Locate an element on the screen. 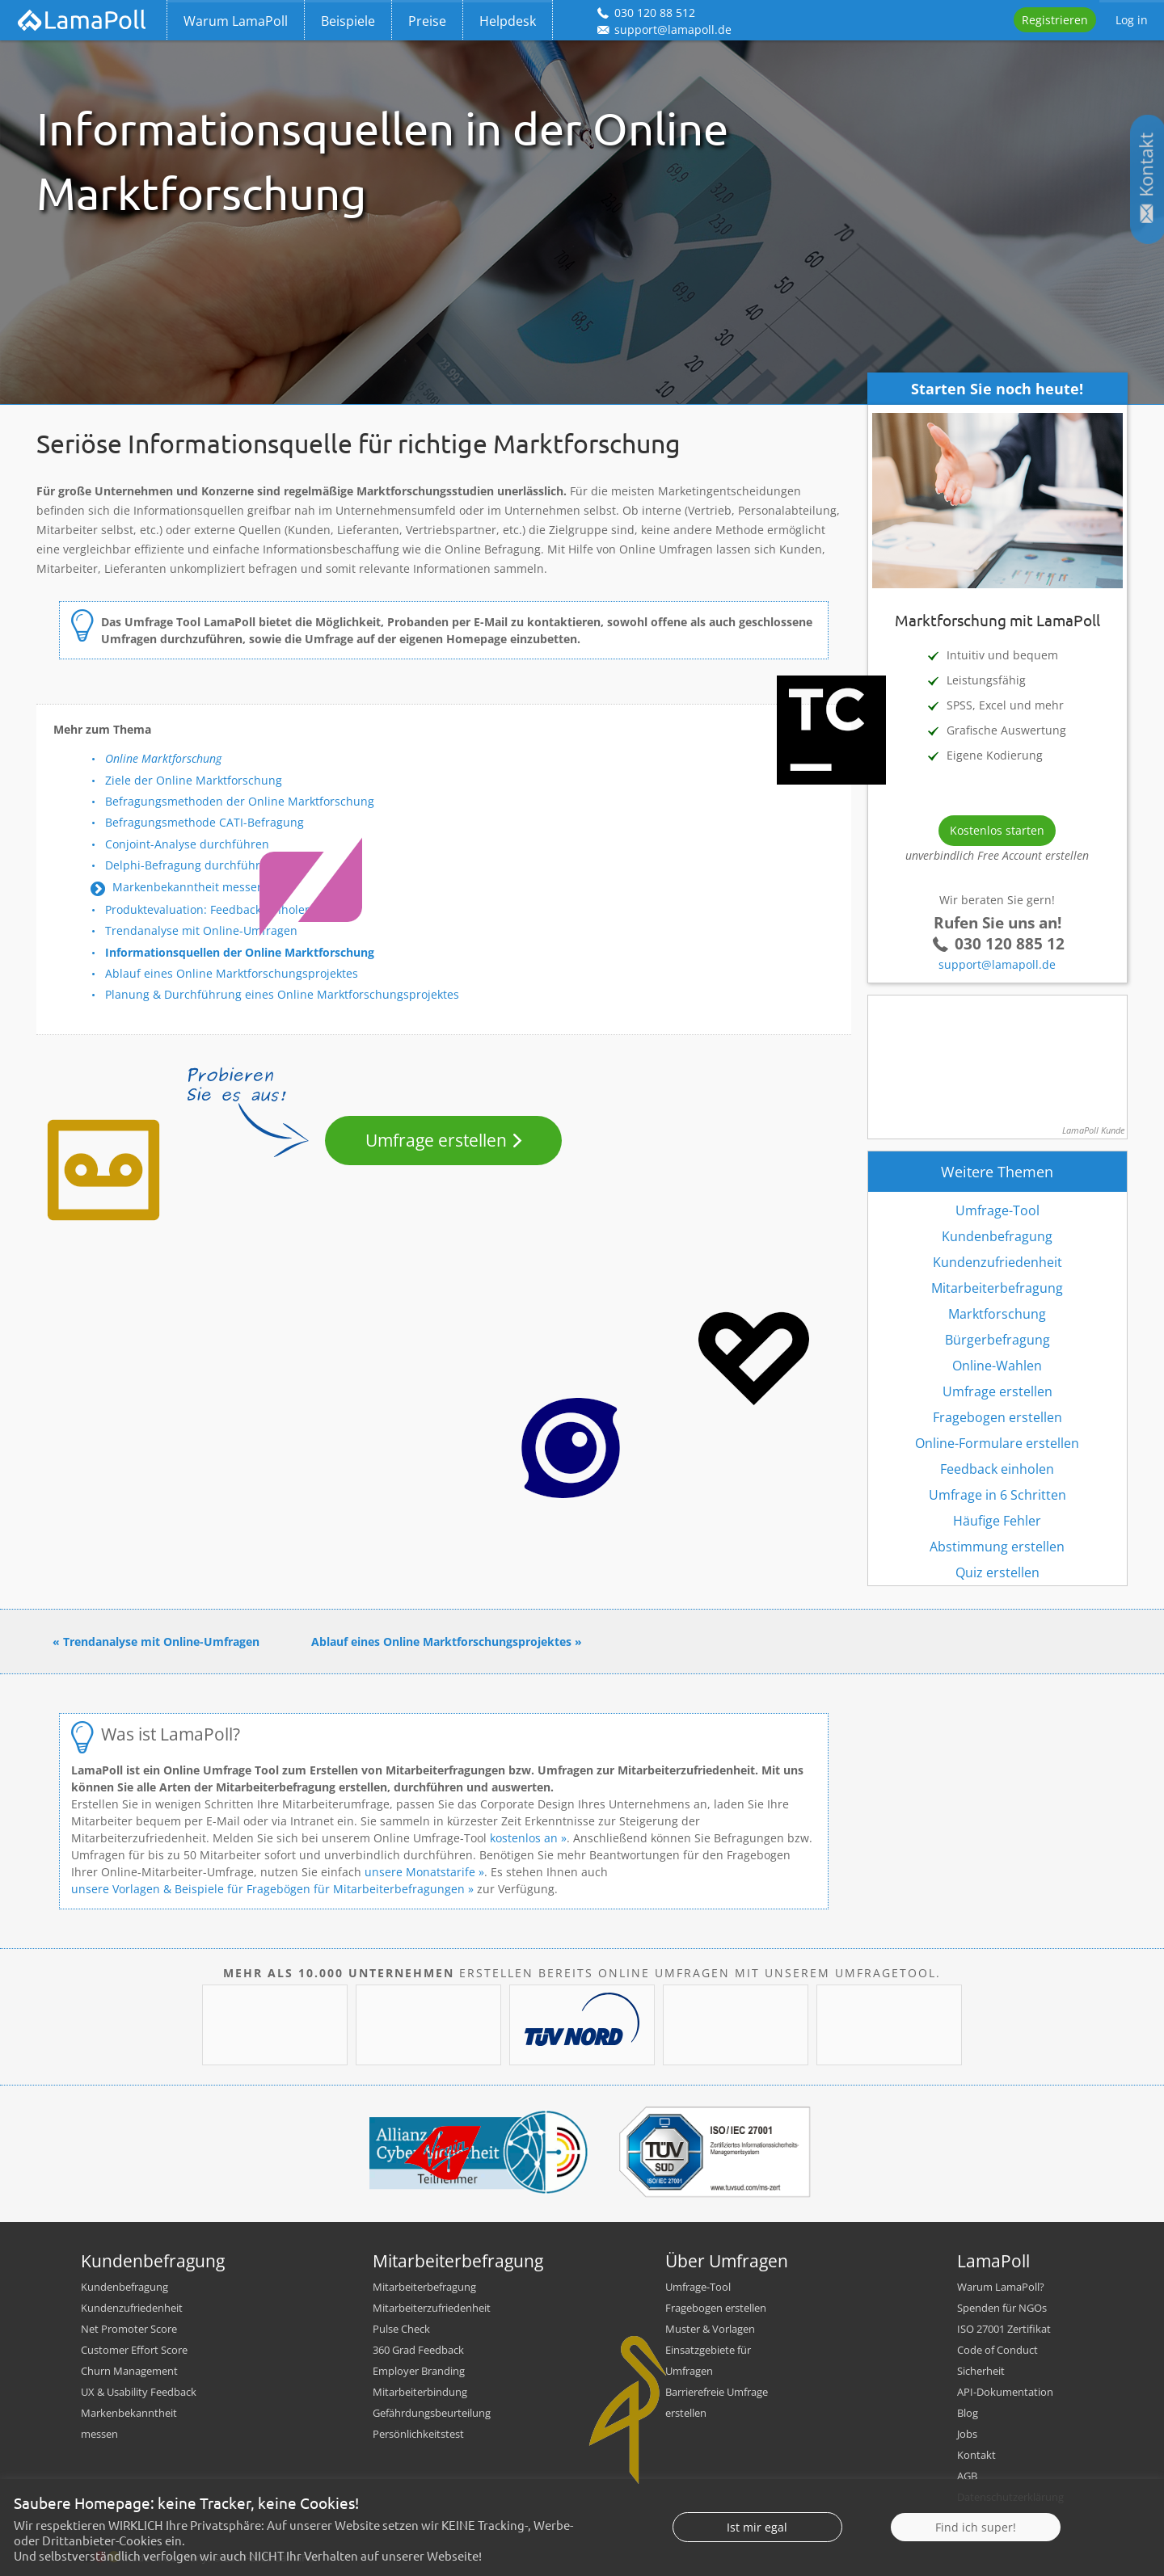 Image resolution: width=1164 pixels, height=2576 pixels. virgin atlantic airline logo is located at coordinates (442, 2153).